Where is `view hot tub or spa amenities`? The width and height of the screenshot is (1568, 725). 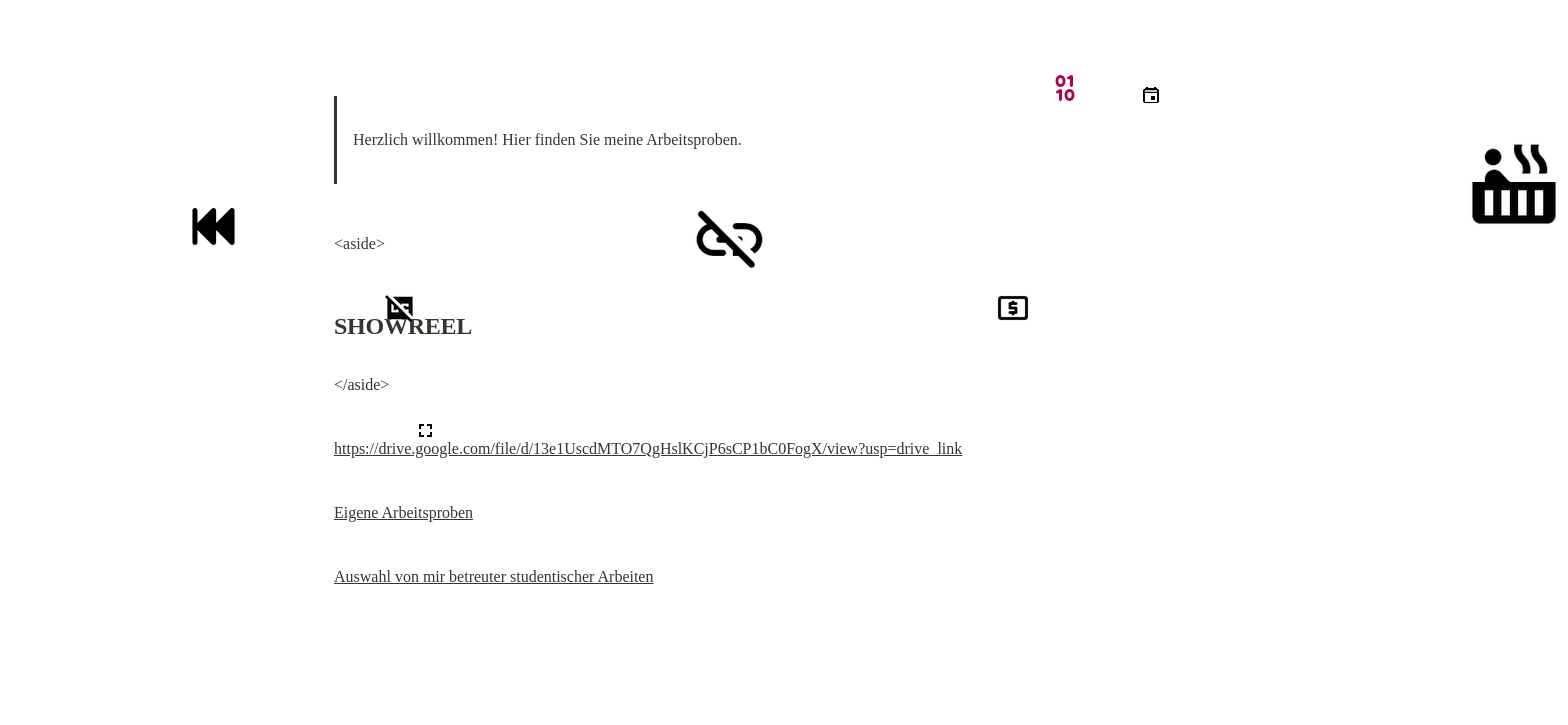
view hot tub or spa amenities is located at coordinates (1514, 182).